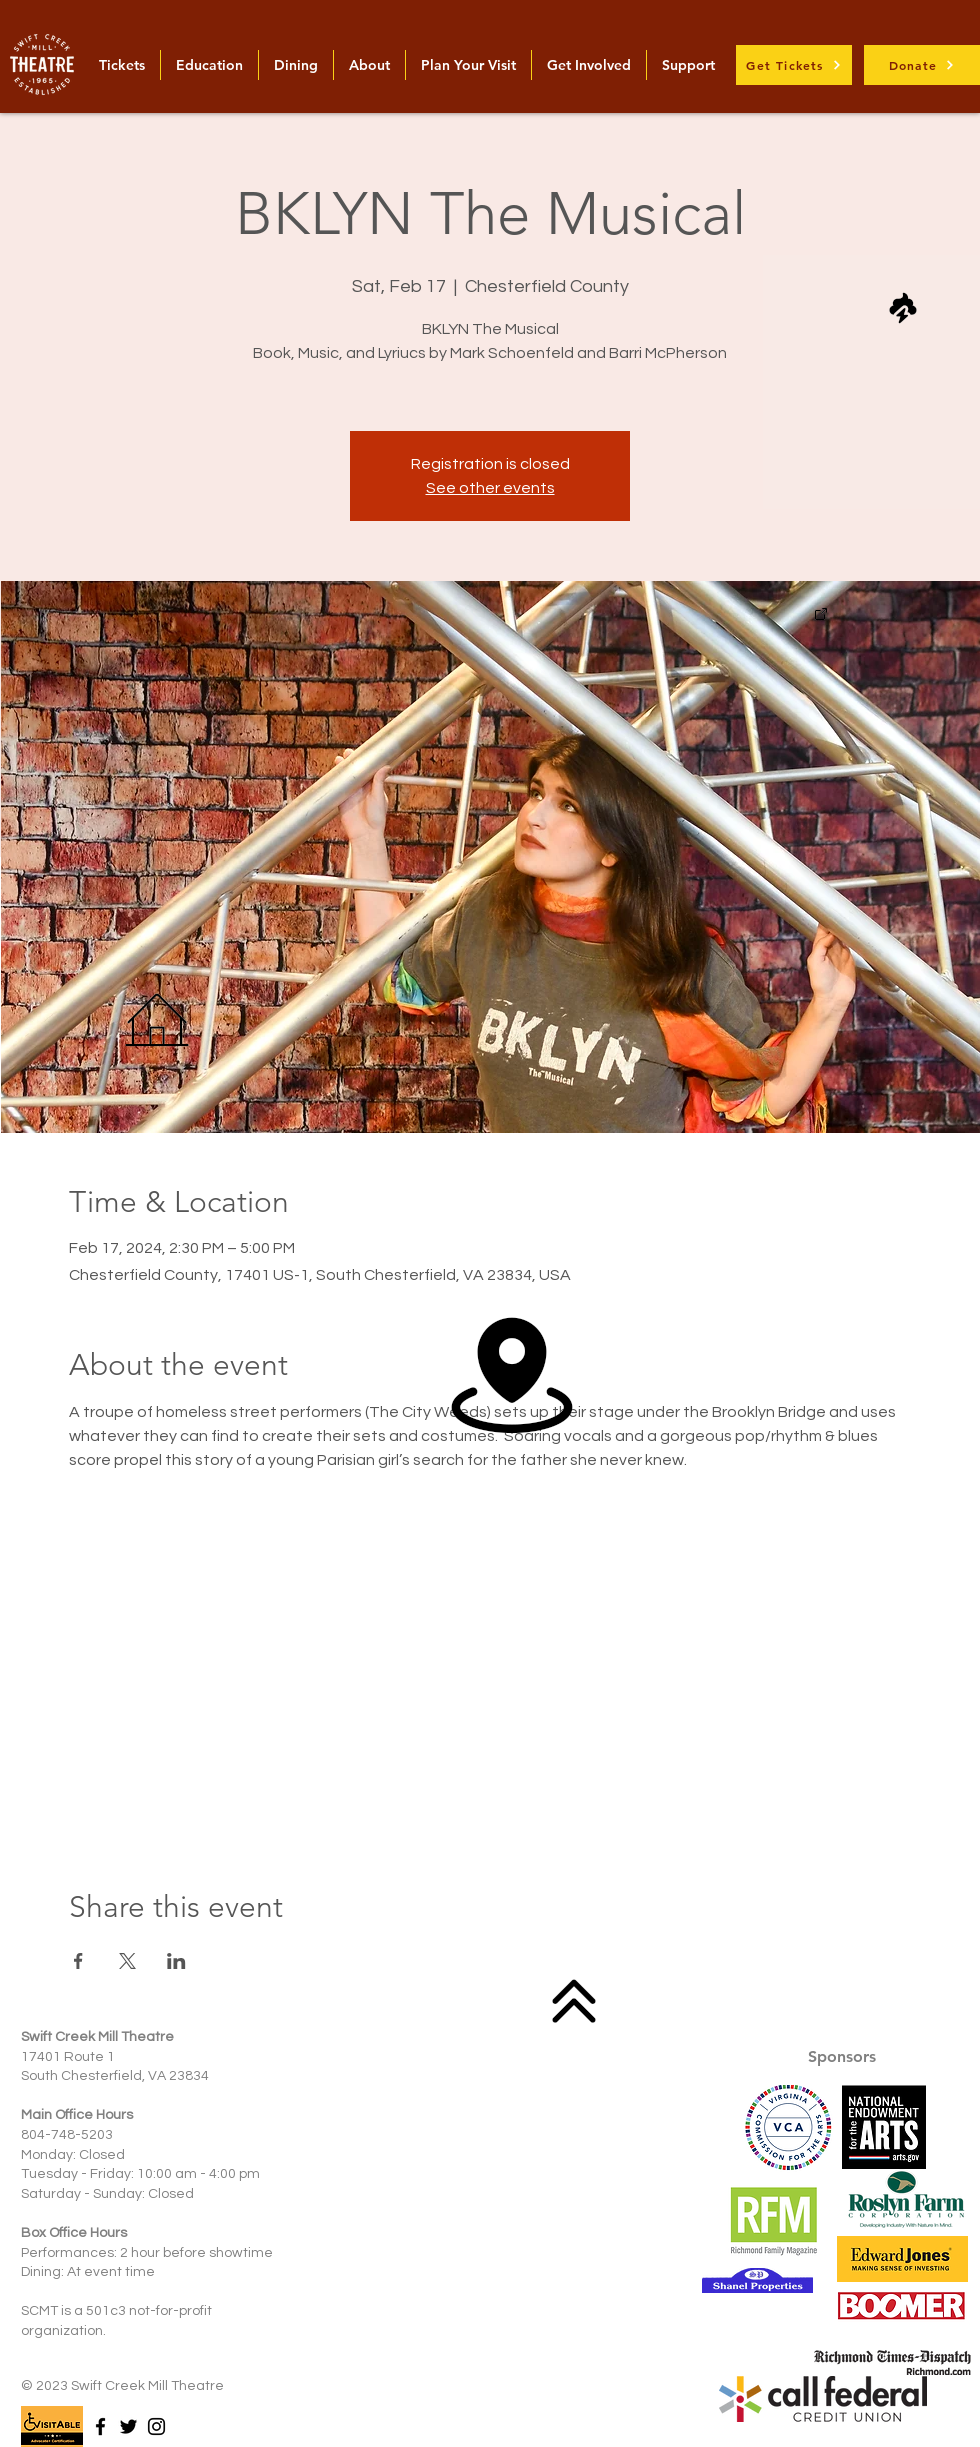  I want to click on indicates a system error or crash, so click(903, 308).